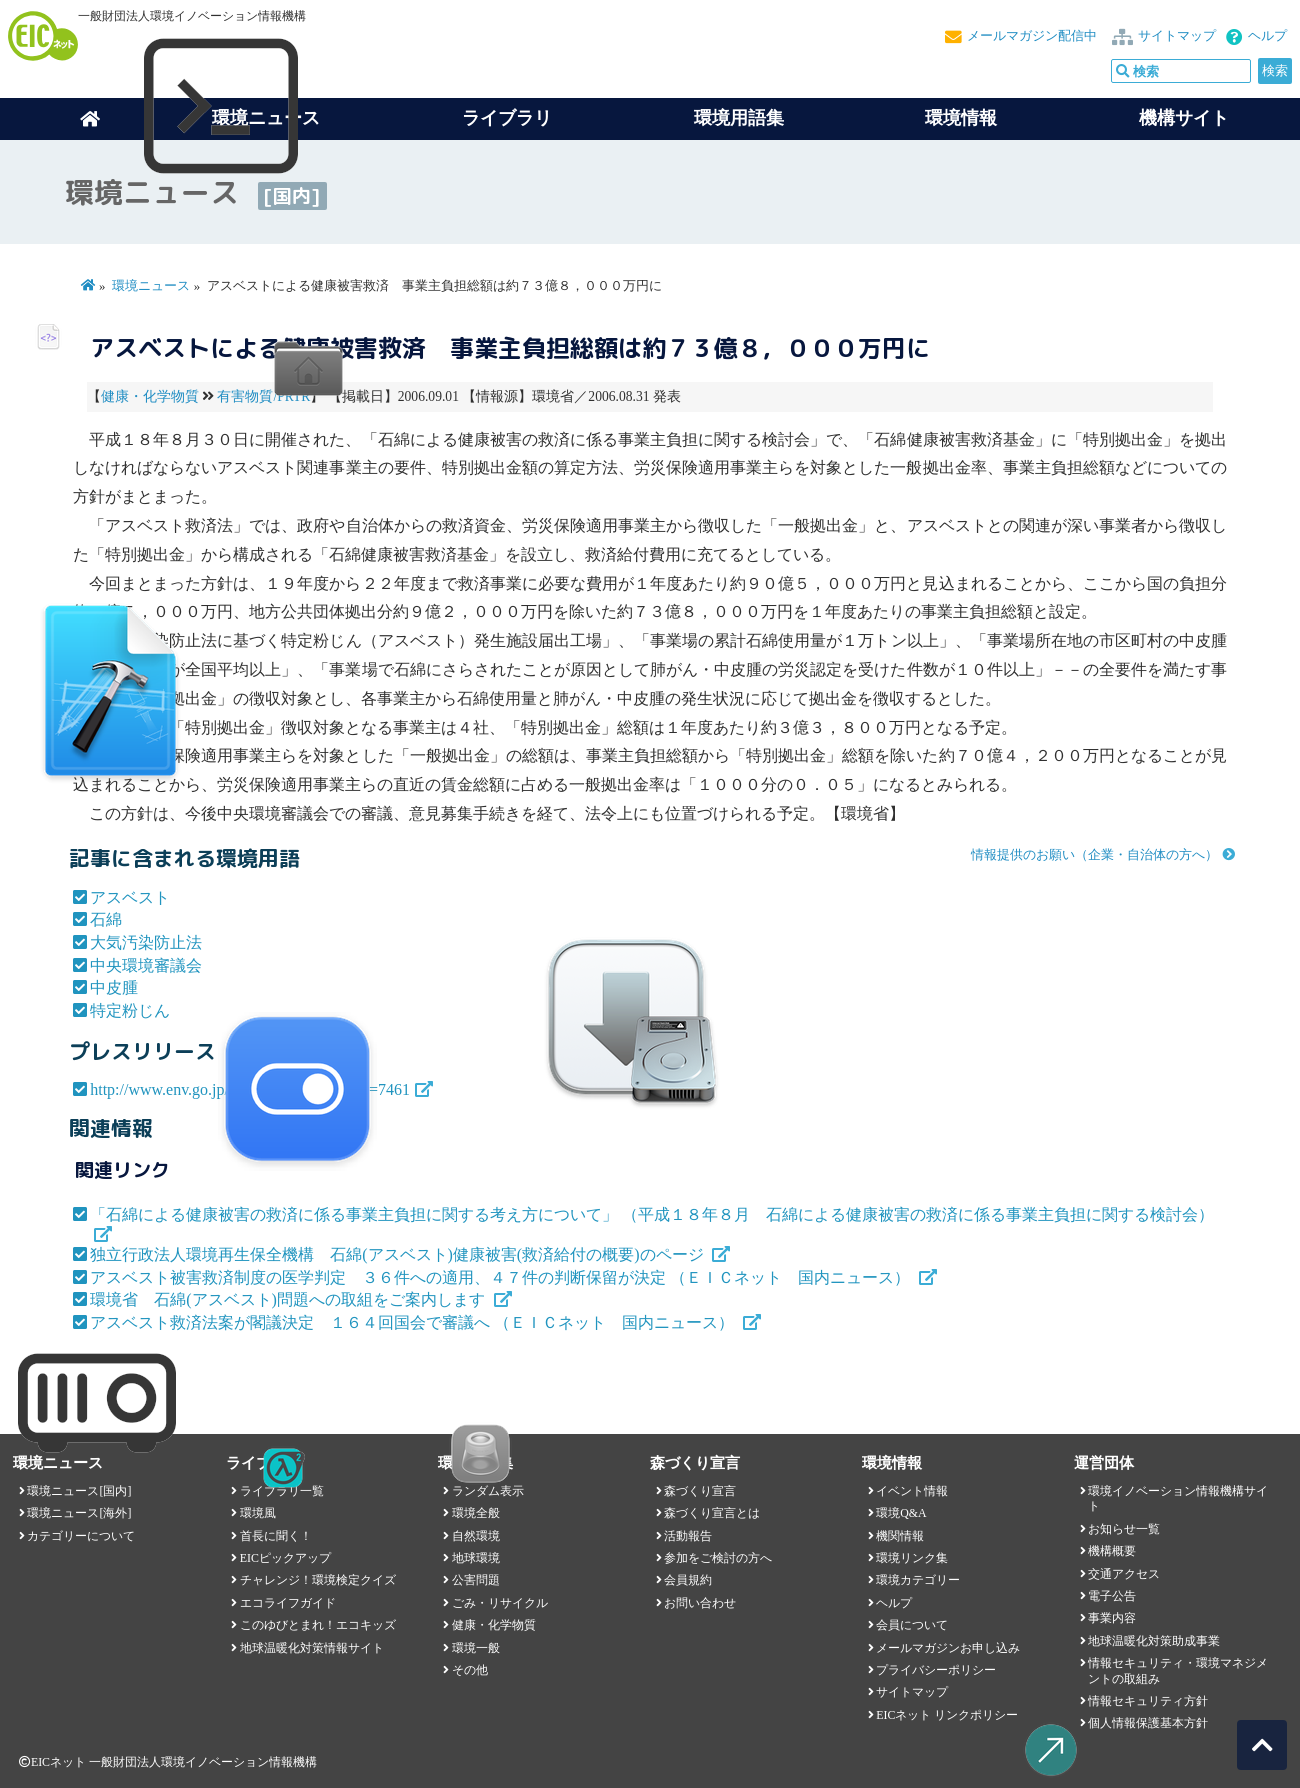 This screenshot has height=1788, width=1300. I want to click on install new software or applications, so click(626, 1017).